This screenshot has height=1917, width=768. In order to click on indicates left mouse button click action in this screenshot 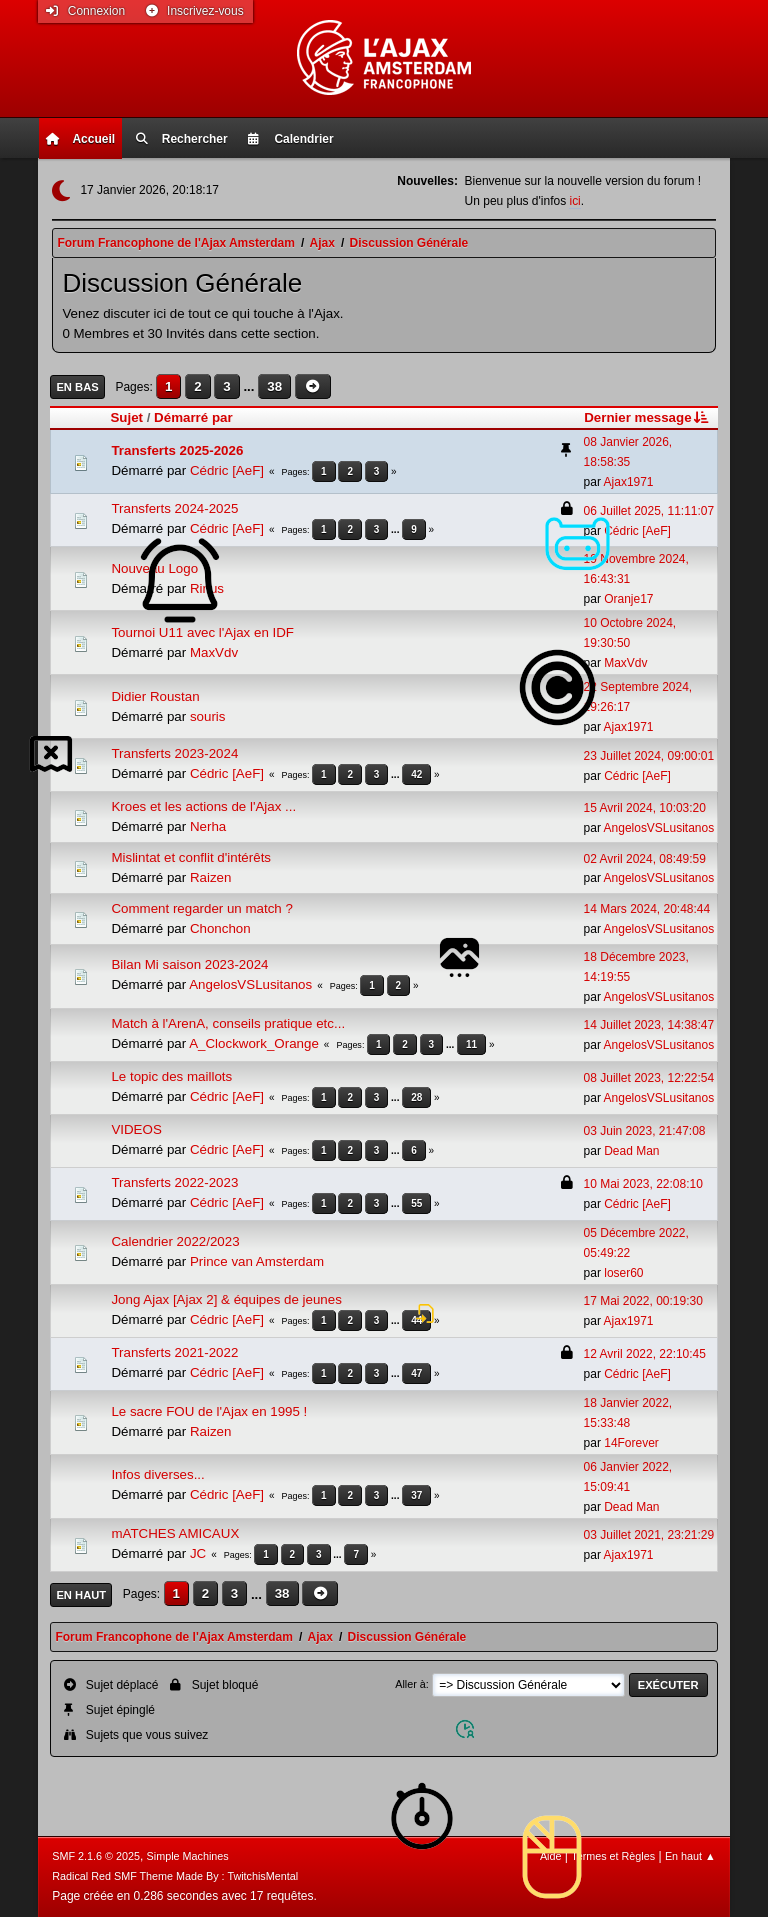, I will do `click(552, 1857)`.